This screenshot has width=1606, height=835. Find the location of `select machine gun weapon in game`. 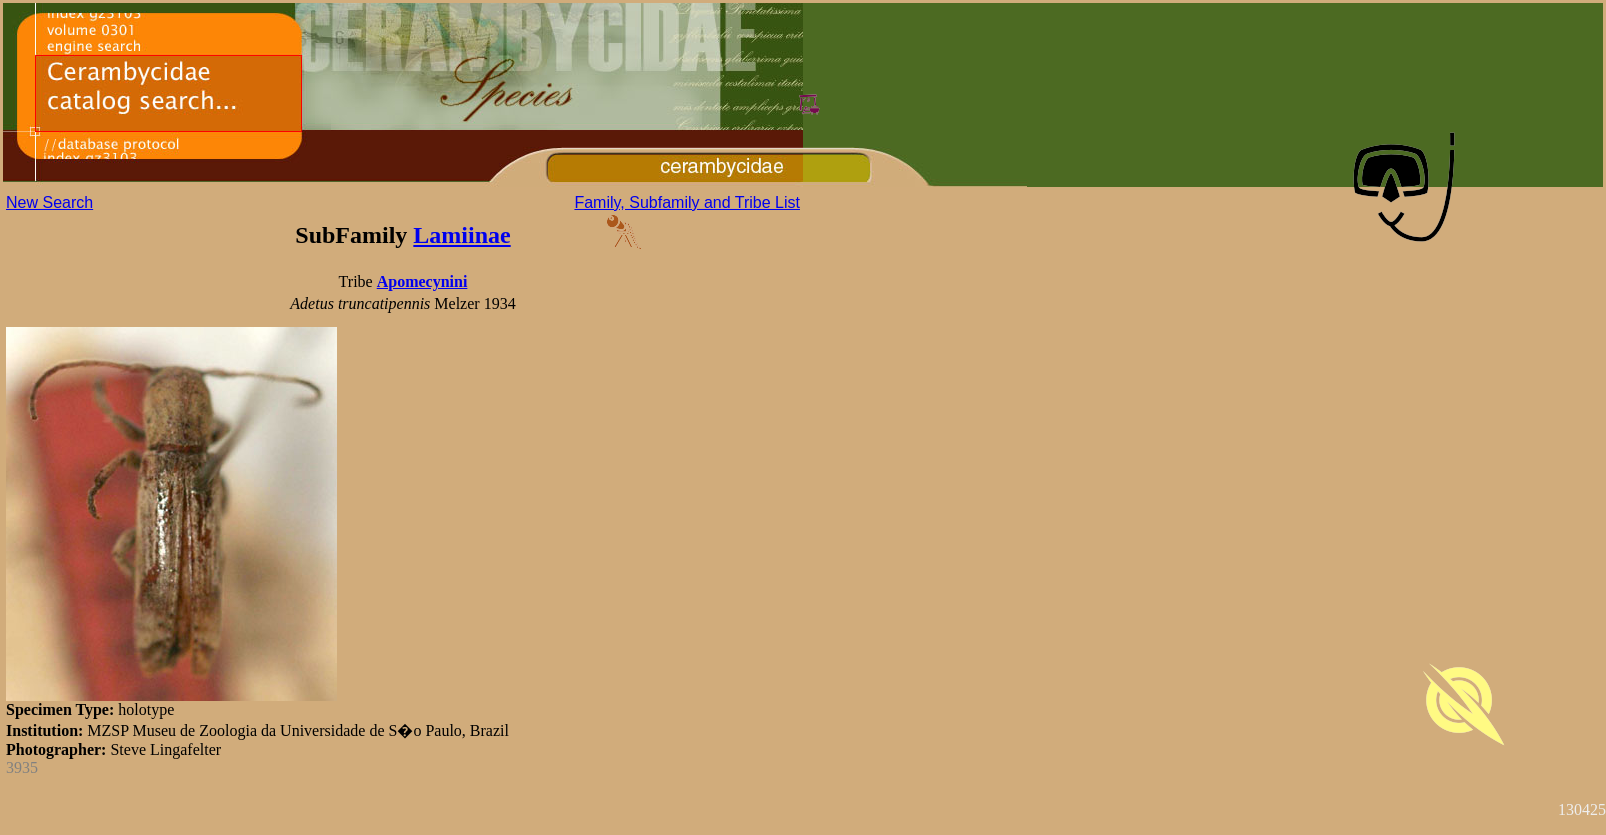

select machine gun weapon in game is located at coordinates (624, 232).